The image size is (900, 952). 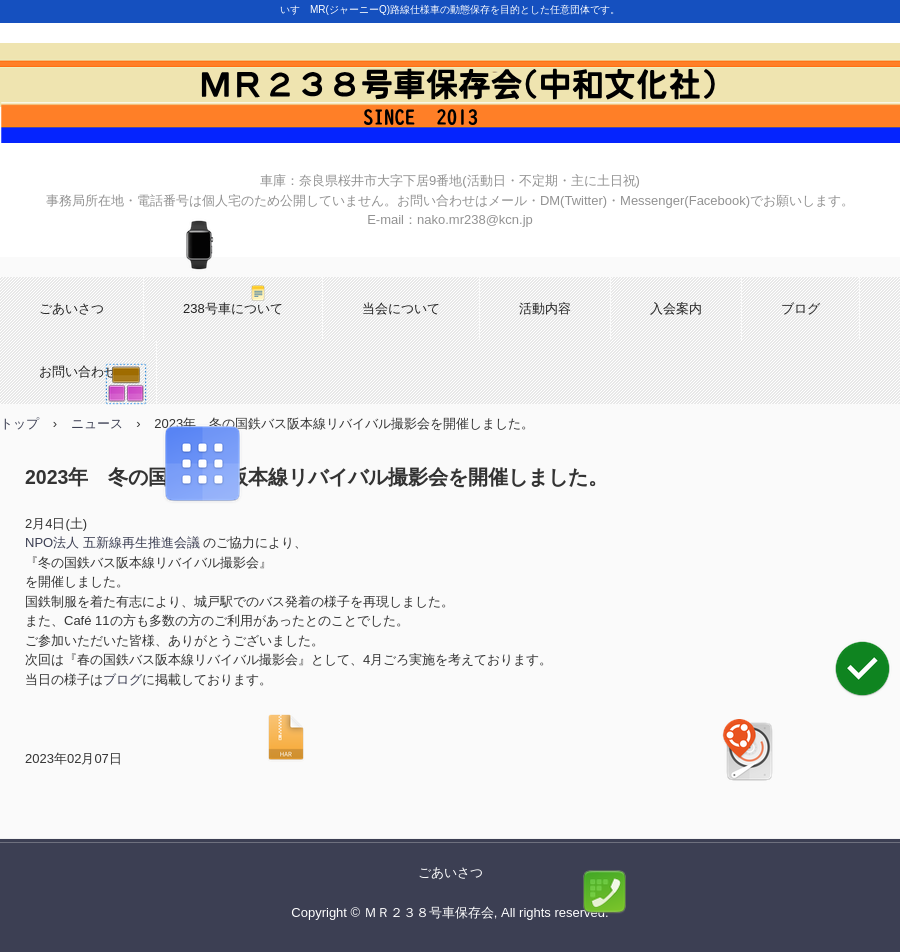 What do you see at coordinates (258, 293) in the screenshot?
I see `open the notes application` at bounding box center [258, 293].